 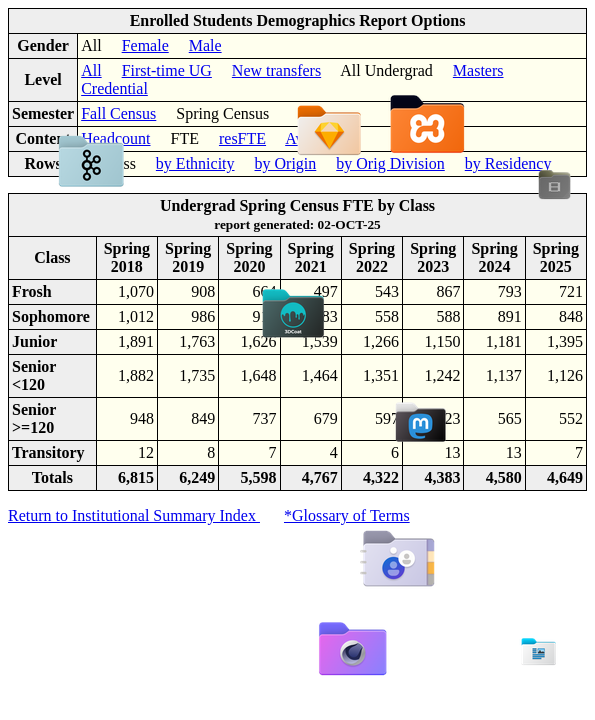 What do you see at coordinates (538, 652) in the screenshot?
I see `open folder containing LibreOffice Writer documents` at bounding box center [538, 652].